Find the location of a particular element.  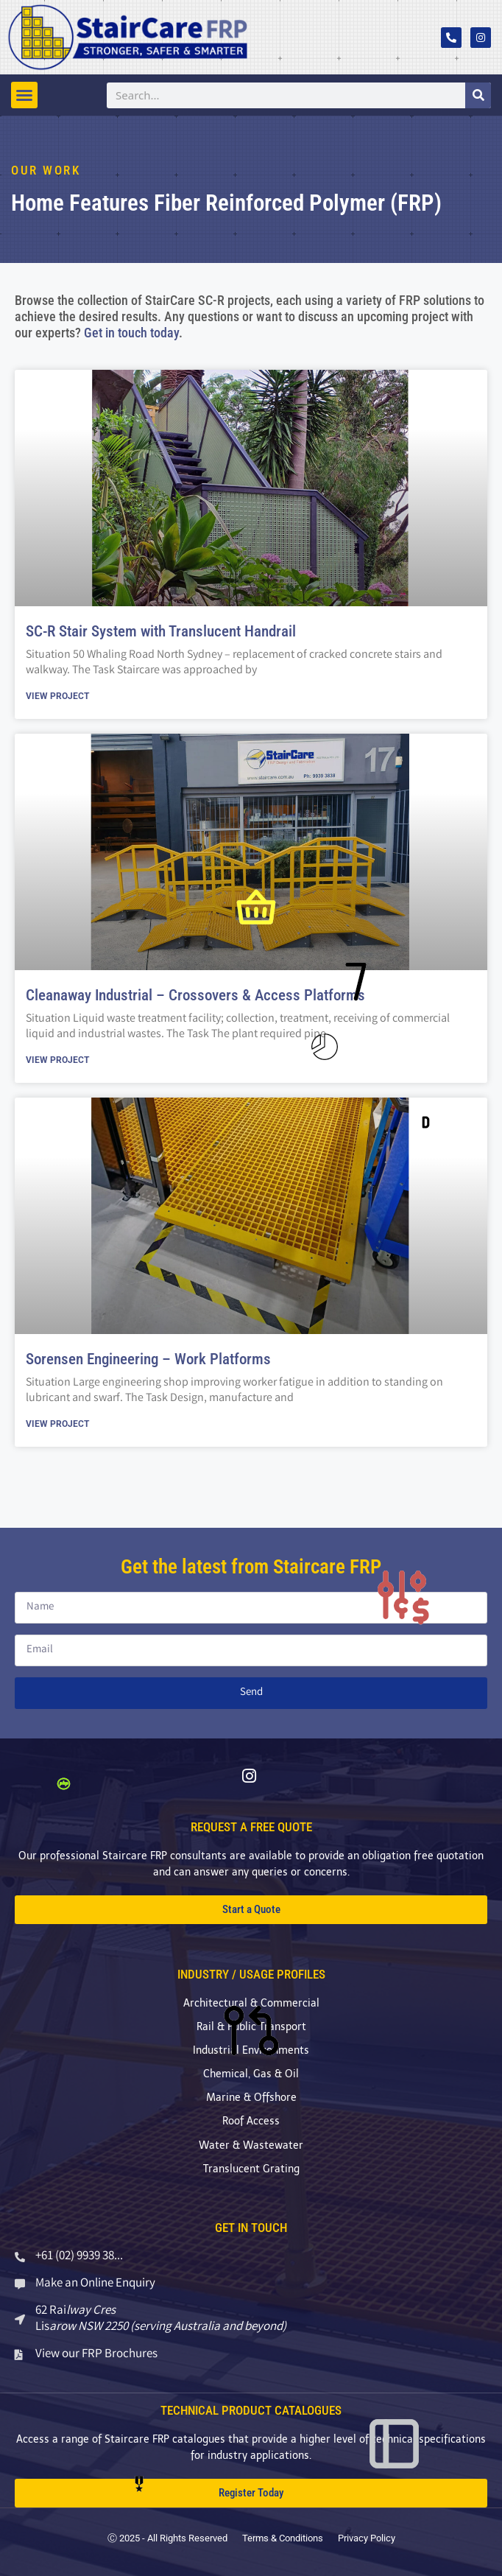

adjust pricing or cost settings is located at coordinates (402, 1595).